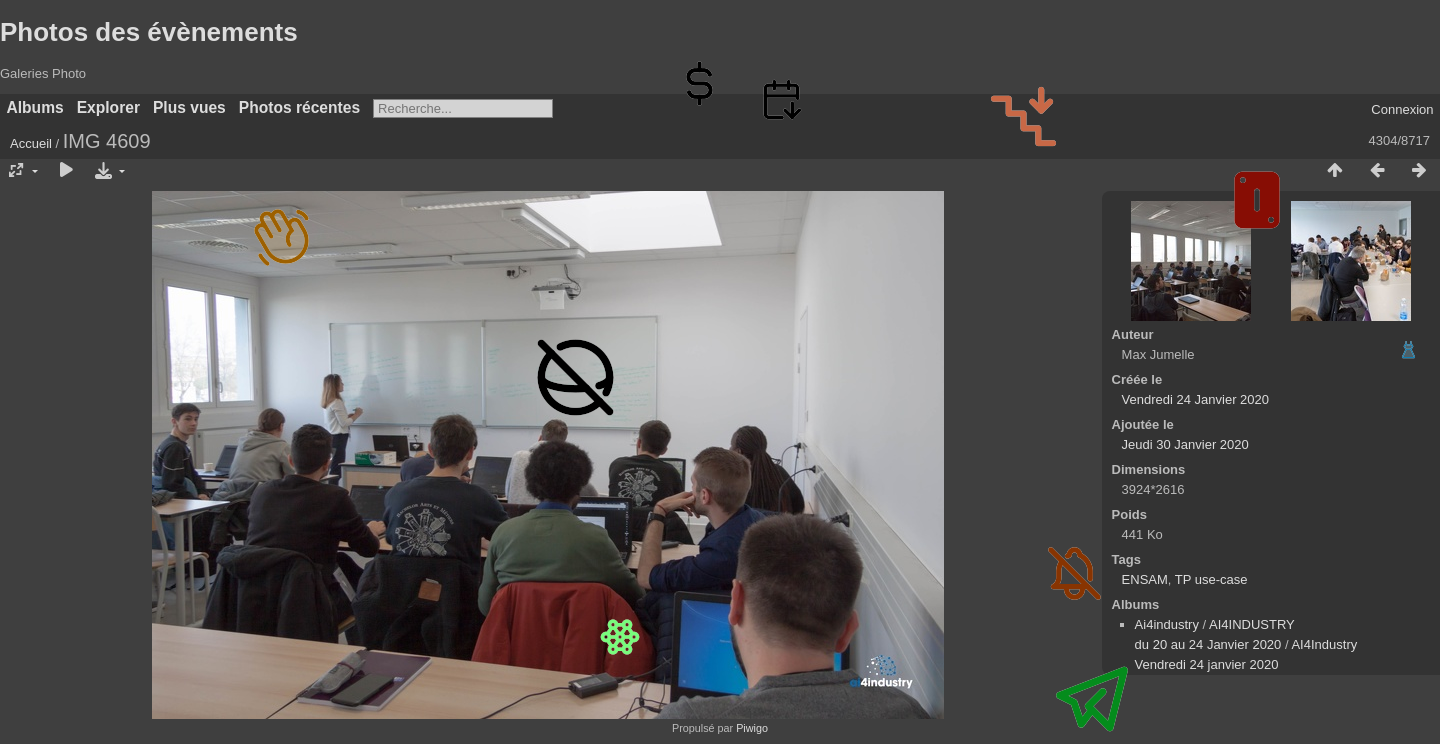  What do you see at coordinates (620, 637) in the screenshot?
I see `view star-ring network topology` at bounding box center [620, 637].